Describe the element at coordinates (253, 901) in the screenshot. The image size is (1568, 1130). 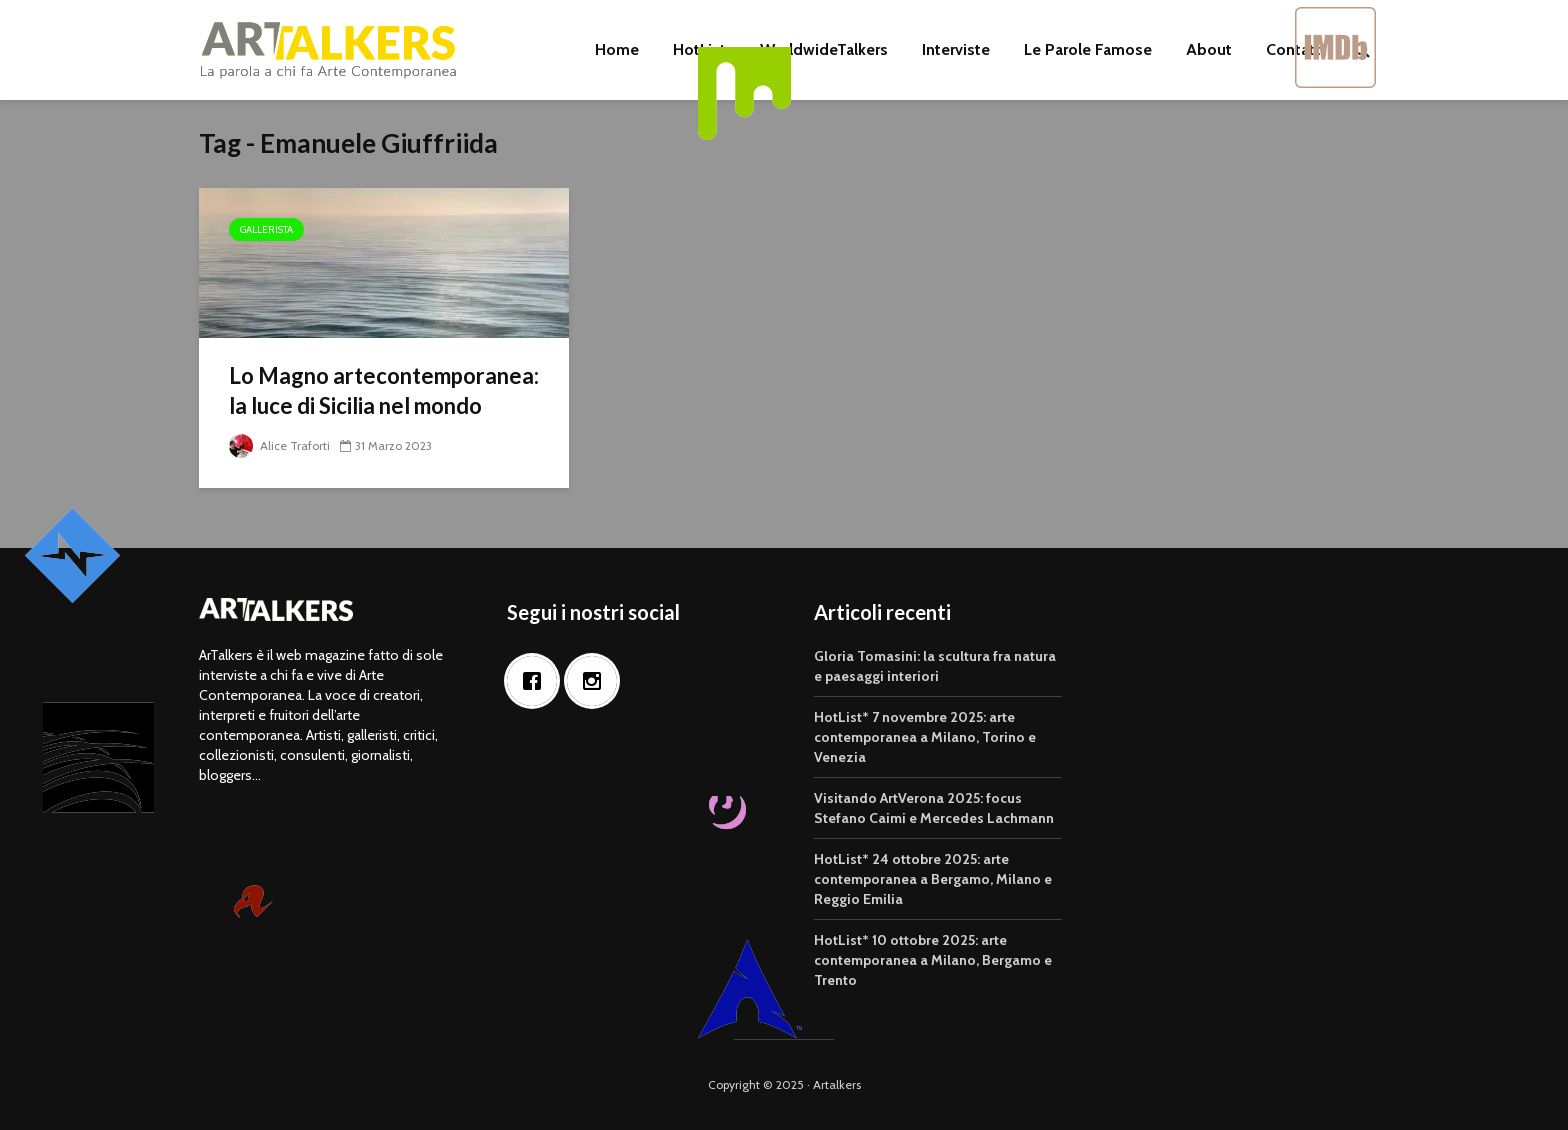
I see `visit The Register technology news website` at that location.